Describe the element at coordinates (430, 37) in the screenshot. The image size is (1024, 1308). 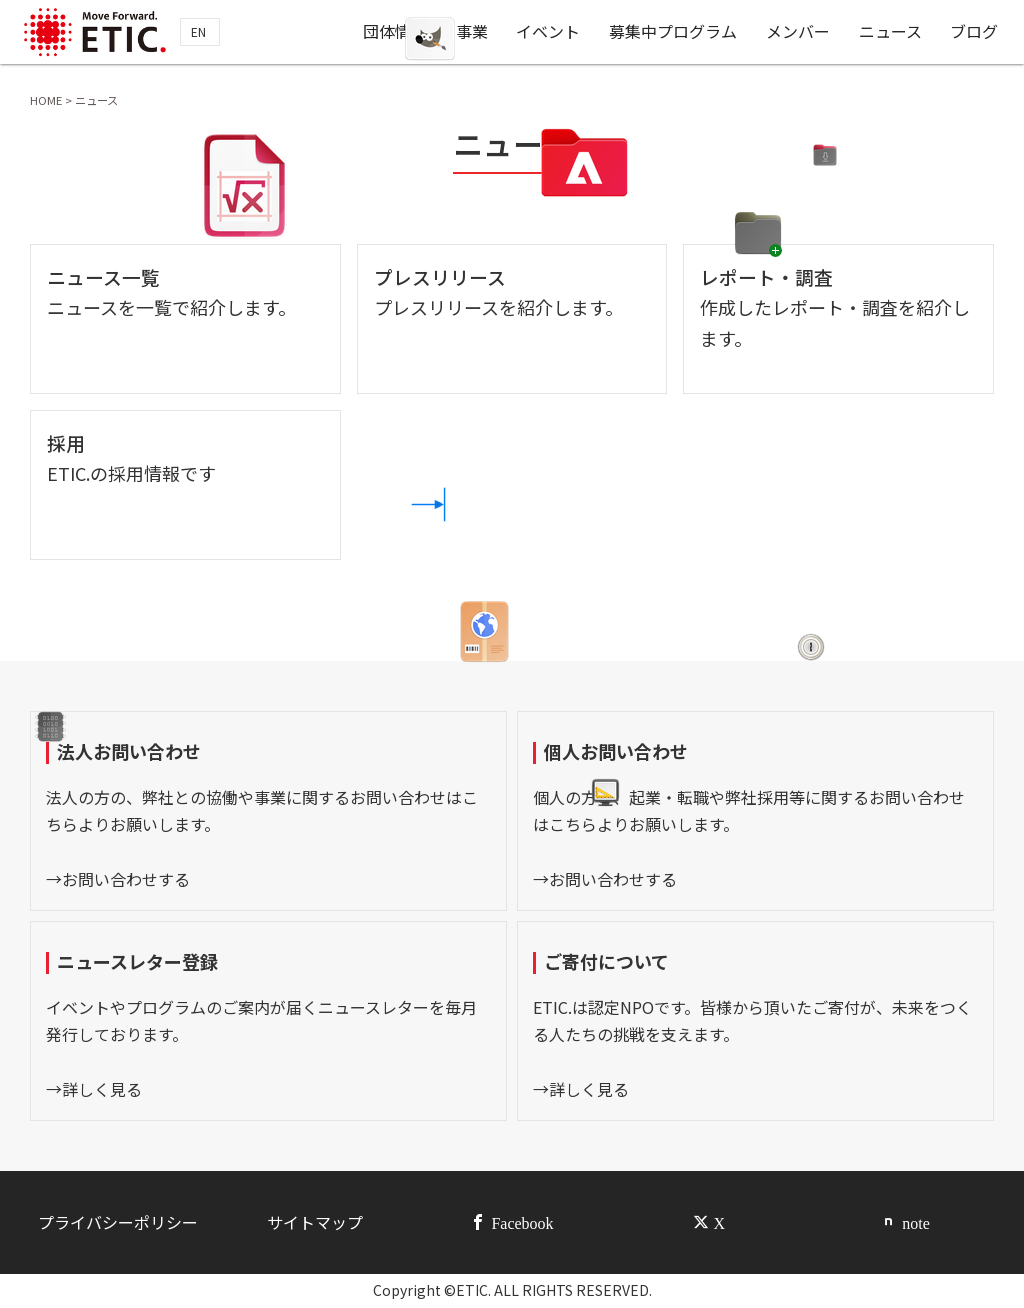
I see `a compressed GIMP image file (.xcf.gz or .xcf.bz2)` at that location.